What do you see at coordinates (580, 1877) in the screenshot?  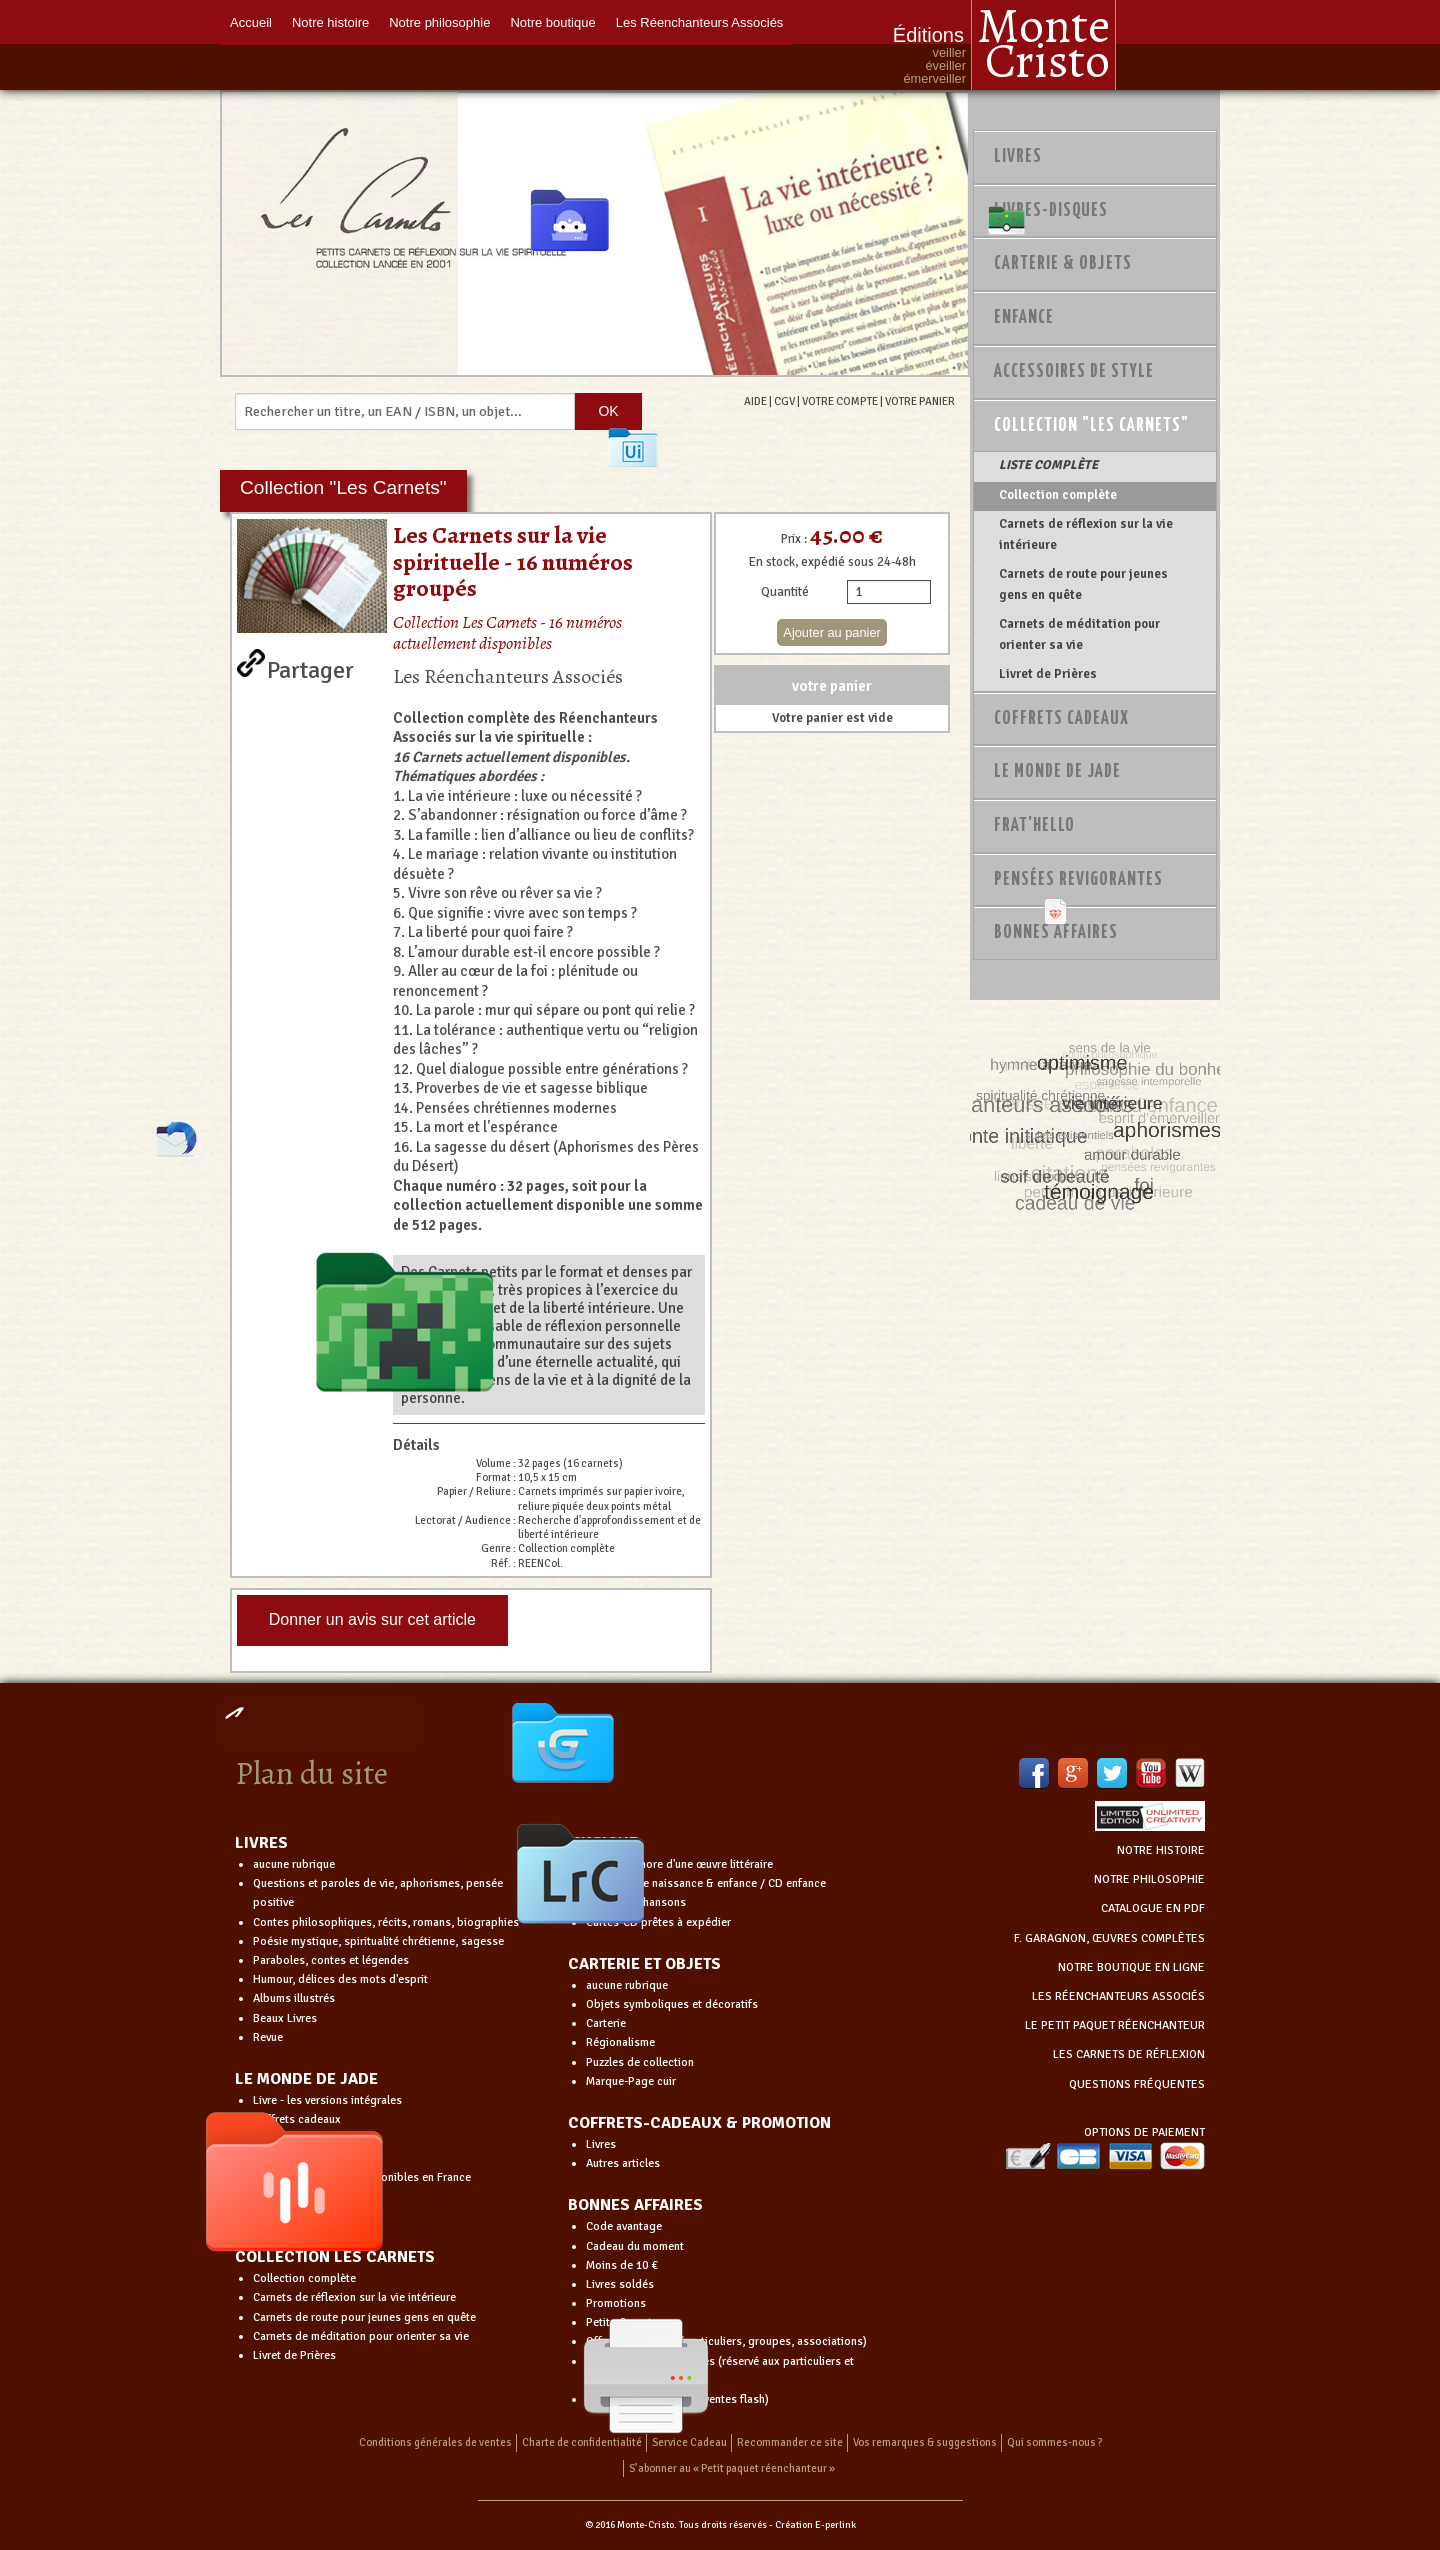 I see `open folder containing adobe lightroom classic files` at bounding box center [580, 1877].